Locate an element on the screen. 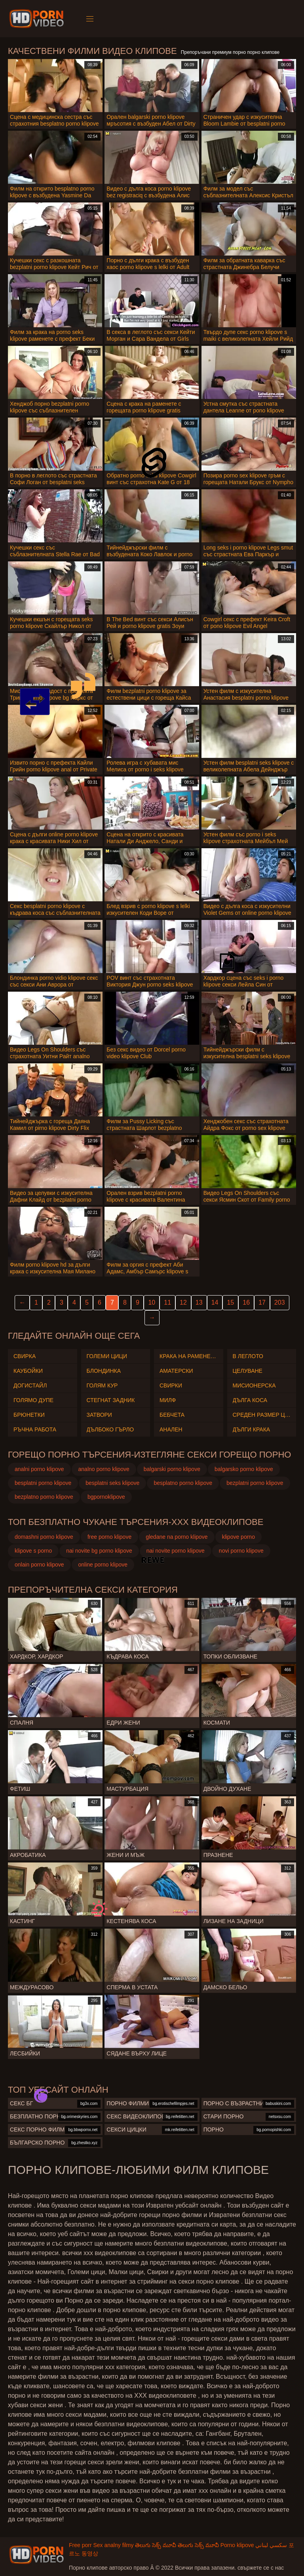  open the REWE grocery store app is located at coordinates (153, 1560).